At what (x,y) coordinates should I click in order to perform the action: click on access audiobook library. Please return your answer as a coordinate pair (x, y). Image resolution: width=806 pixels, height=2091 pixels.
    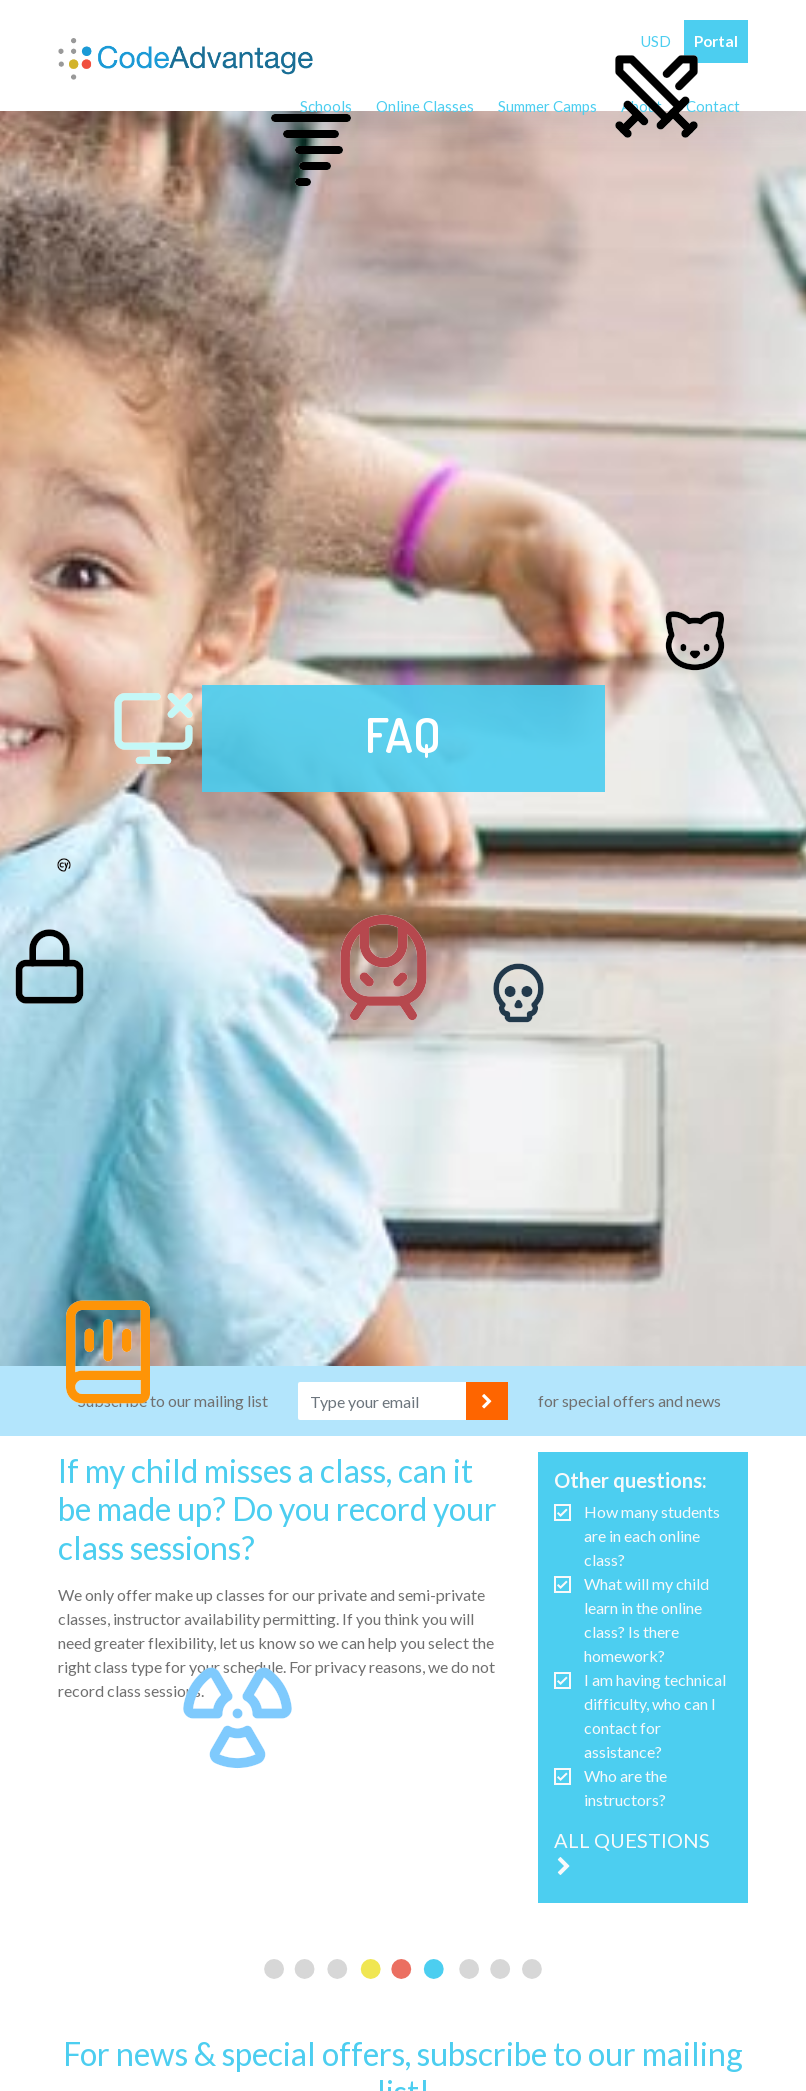
    Looking at the image, I should click on (108, 1352).